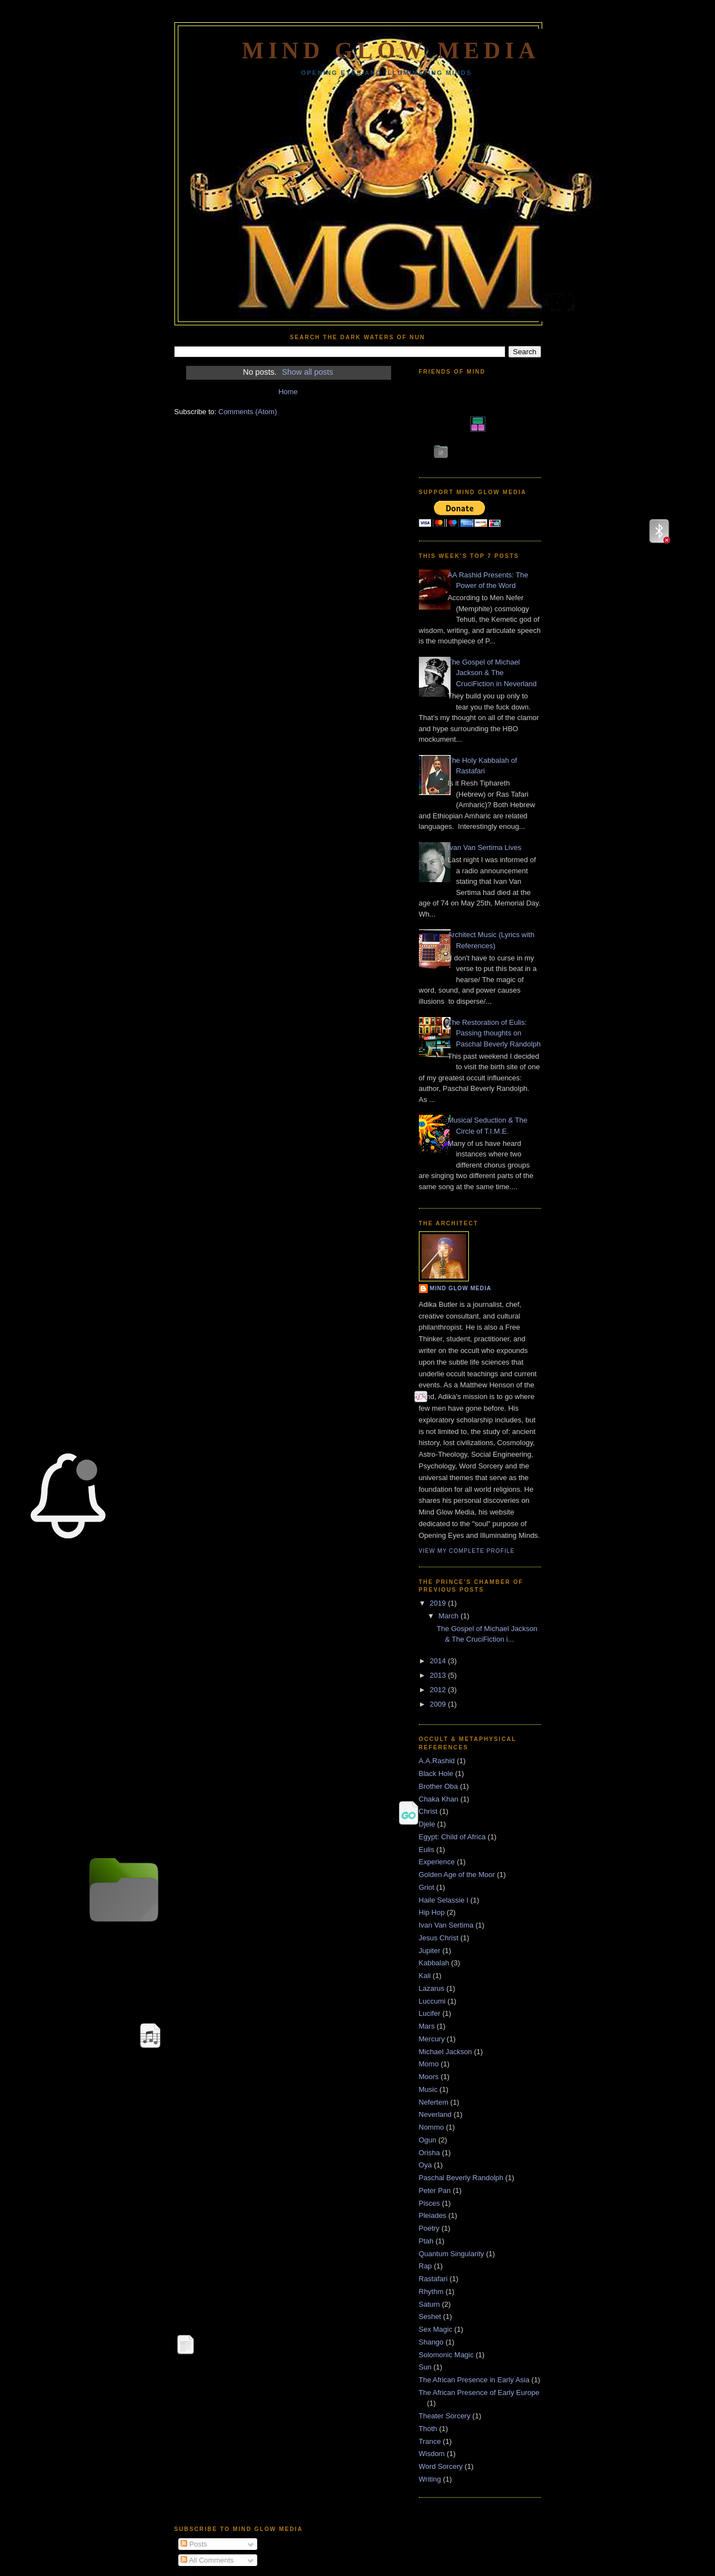  What do you see at coordinates (124, 1890) in the screenshot?
I see `drop file here to move into folder` at bounding box center [124, 1890].